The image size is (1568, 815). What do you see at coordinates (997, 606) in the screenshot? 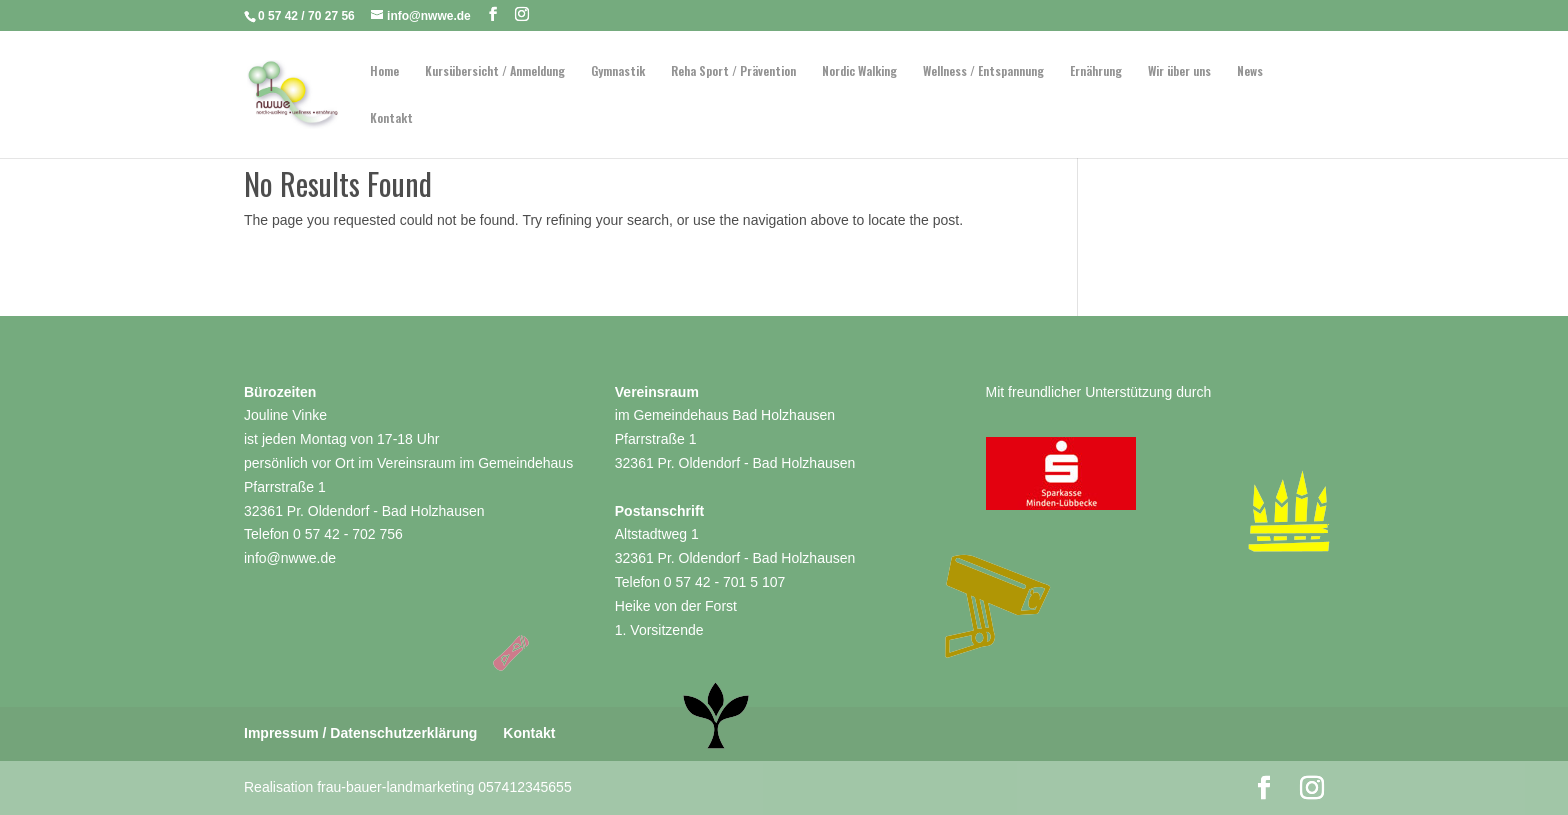
I see `access security camera footage` at bounding box center [997, 606].